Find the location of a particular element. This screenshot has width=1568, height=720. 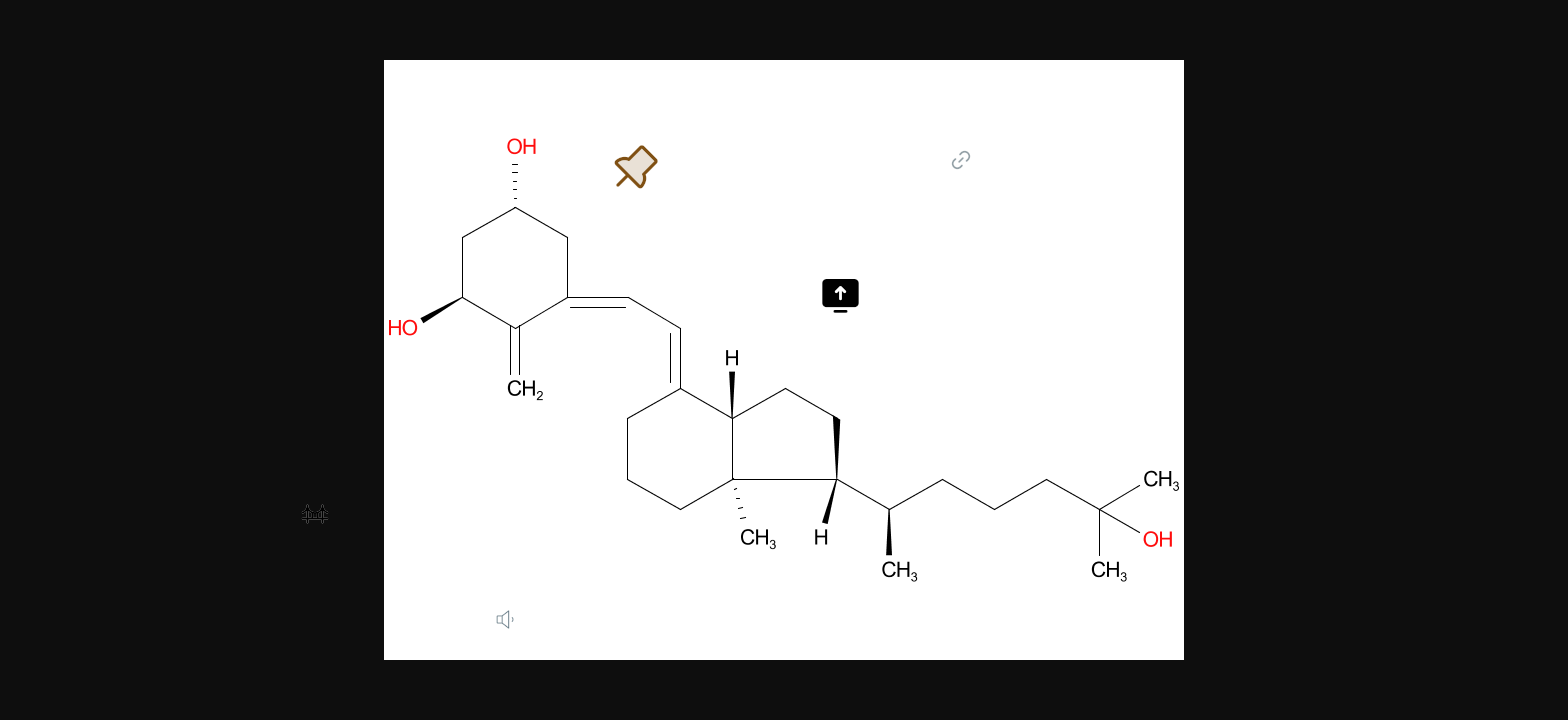

view nearby bridges or crossings is located at coordinates (315, 514).